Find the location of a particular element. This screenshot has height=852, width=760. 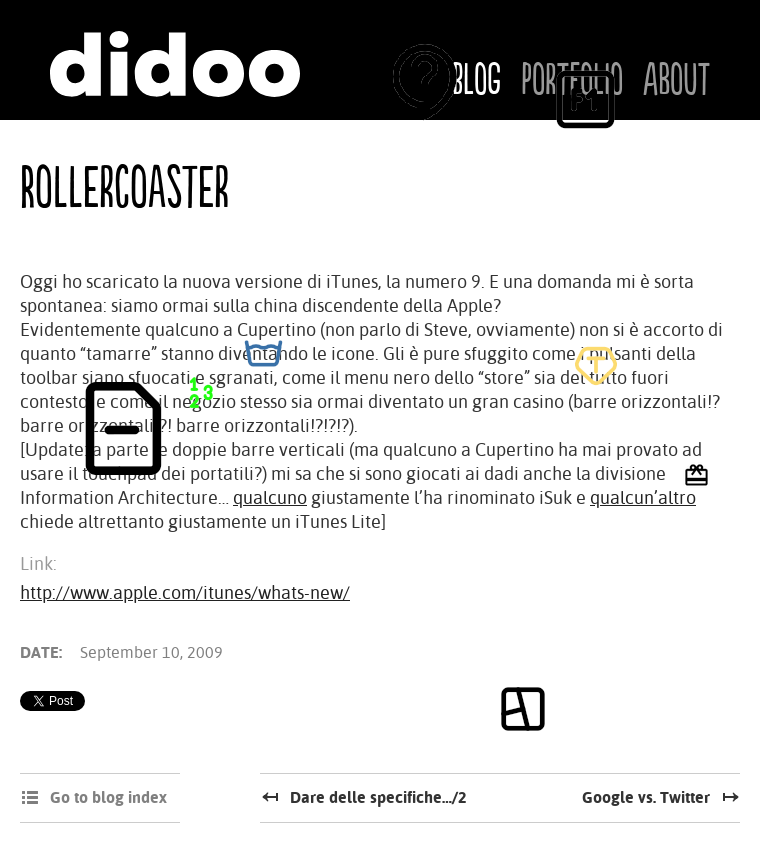

tether (USDT) cryptocurrency logo is located at coordinates (596, 366).